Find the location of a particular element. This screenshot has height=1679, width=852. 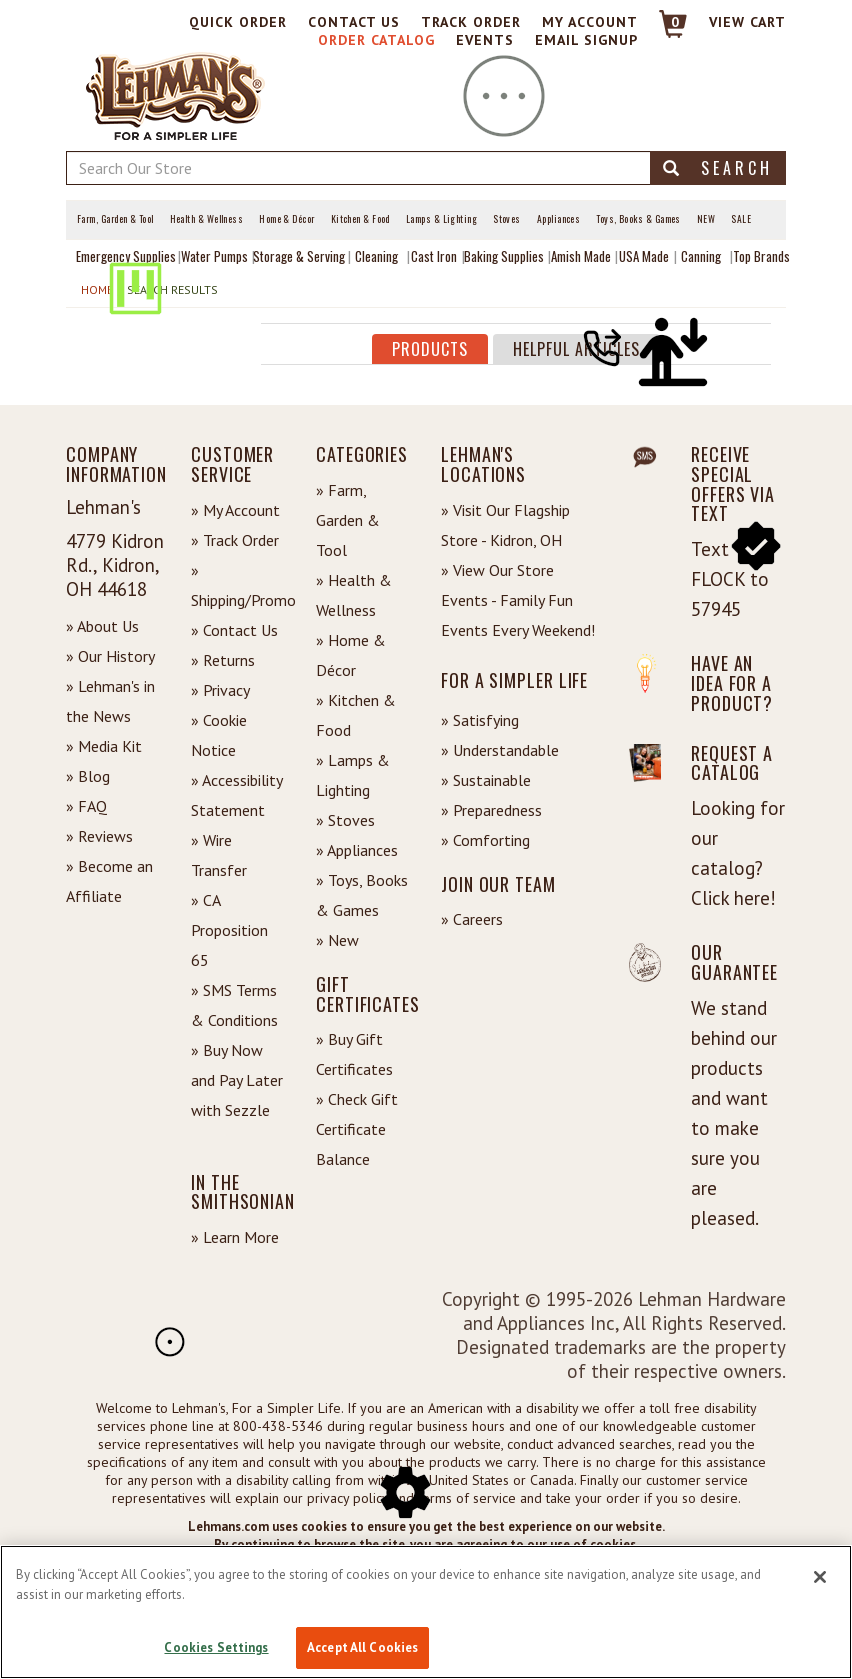

download user profile is located at coordinates (673, 352).